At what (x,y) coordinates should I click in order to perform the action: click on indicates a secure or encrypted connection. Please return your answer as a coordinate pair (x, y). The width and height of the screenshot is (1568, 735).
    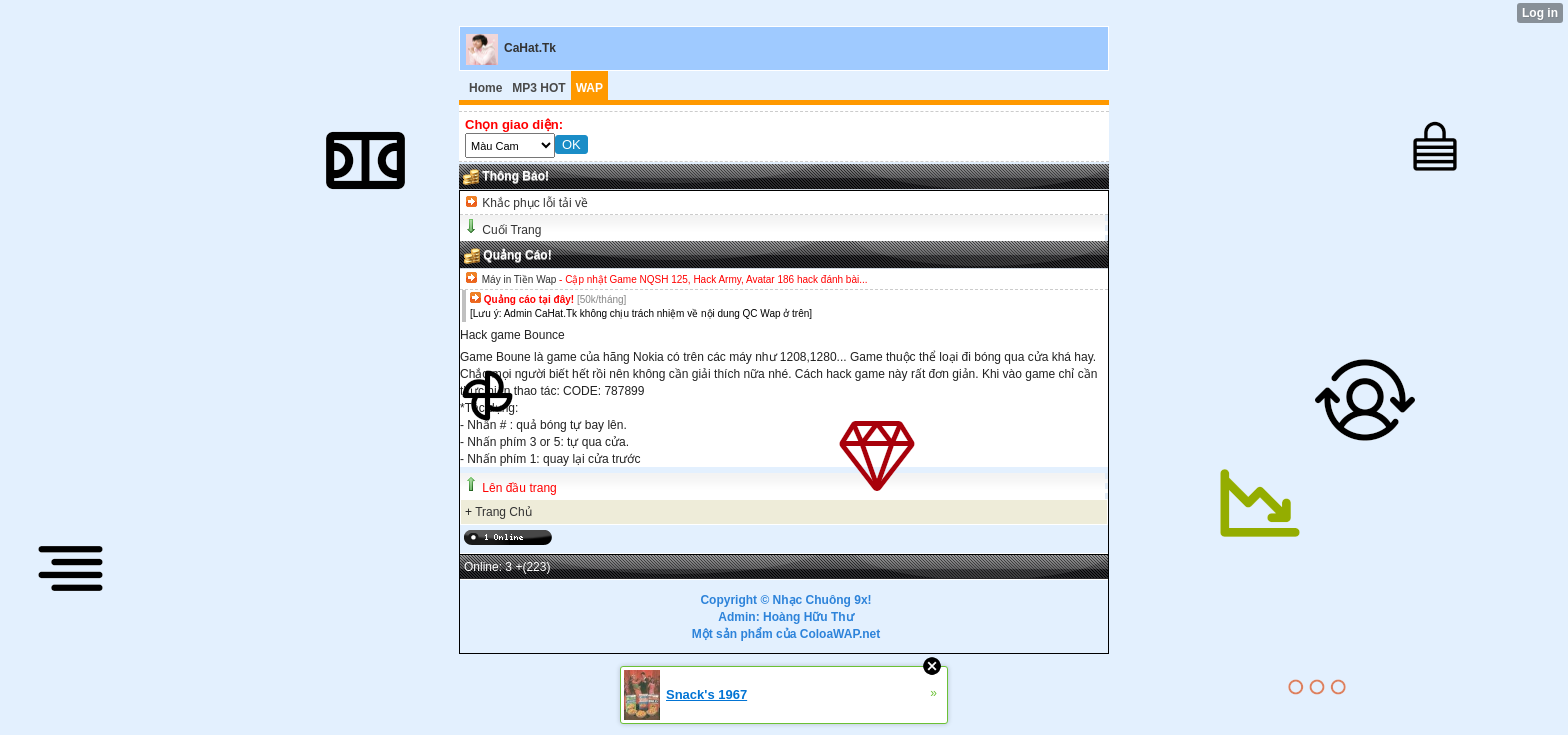
    Looking at the image, I should click on (1435, 149).